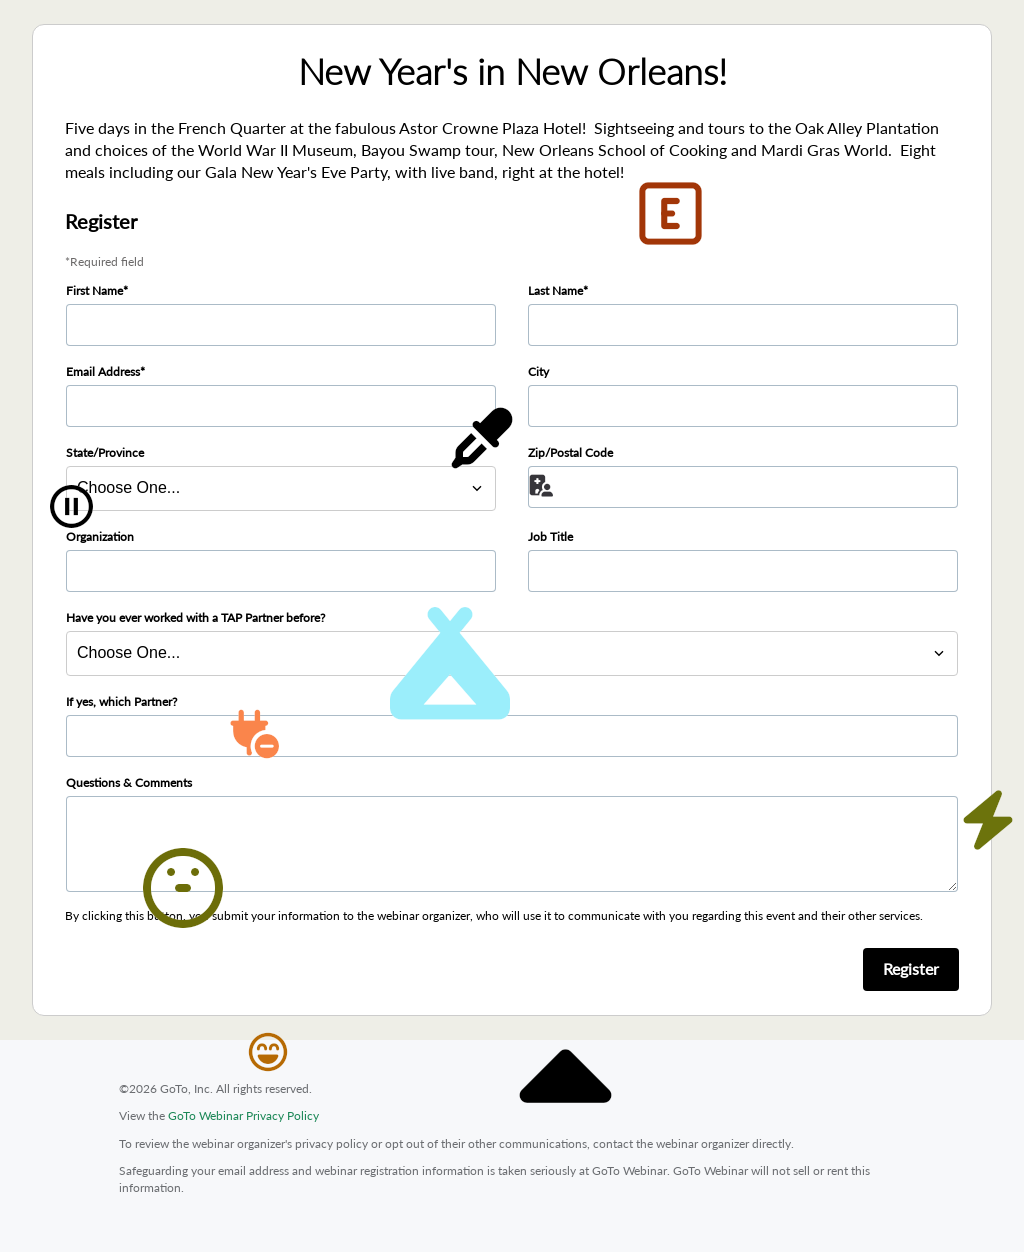 This screenshot has width=1024, height=1252. What do you see at coordinates (71, 506) in the screenshot?
I see `pause media playback` at bounding box center [71, 506].